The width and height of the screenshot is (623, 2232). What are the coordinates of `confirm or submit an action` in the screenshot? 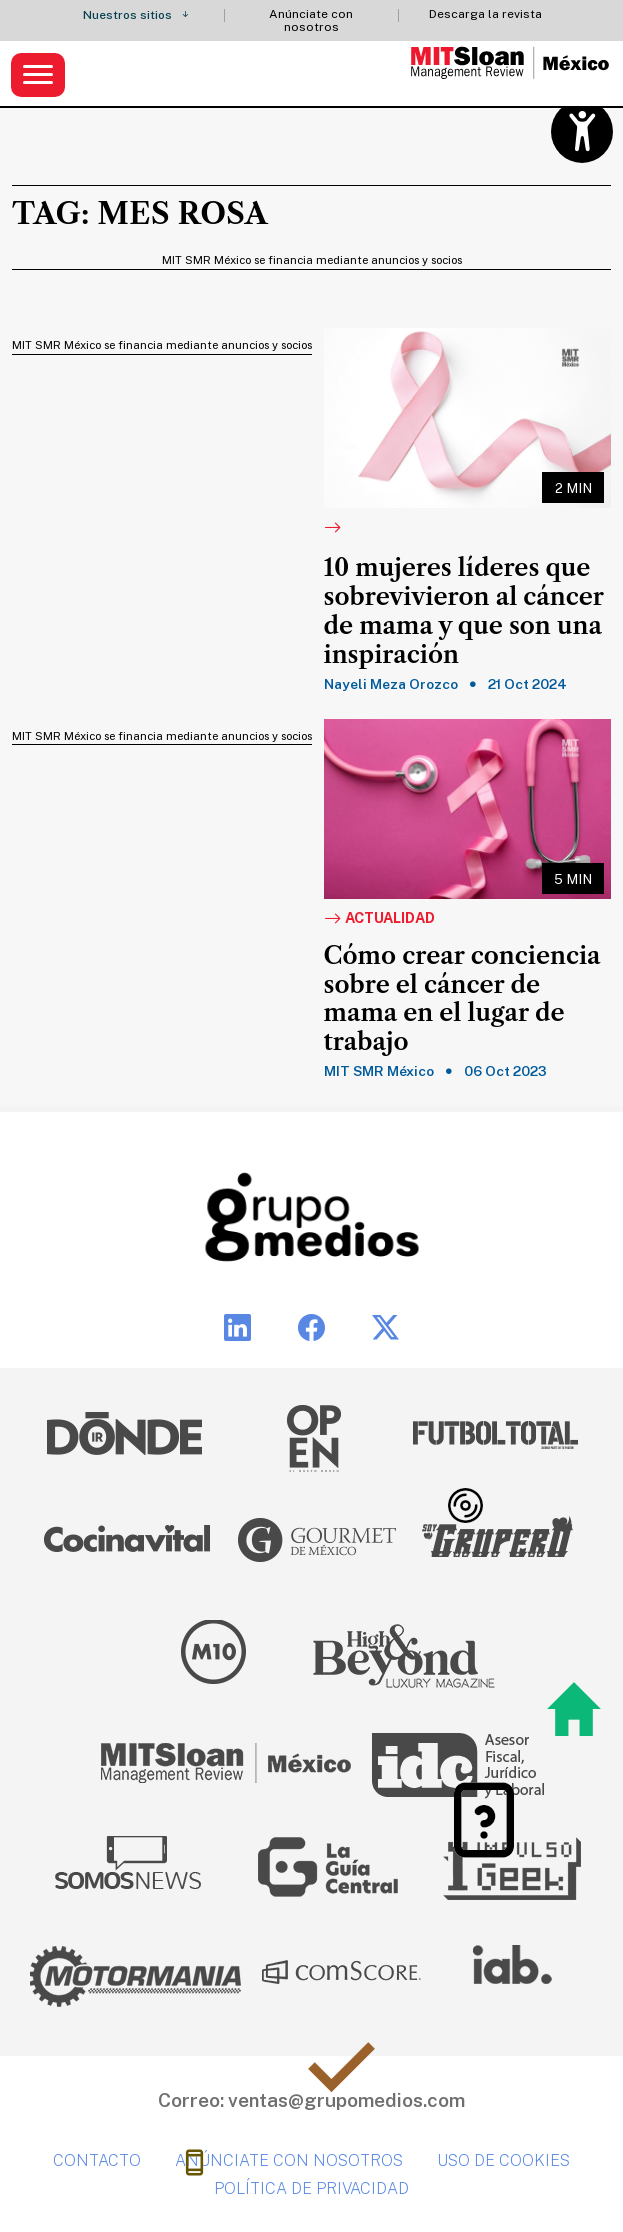 It's located at (341, 2065).